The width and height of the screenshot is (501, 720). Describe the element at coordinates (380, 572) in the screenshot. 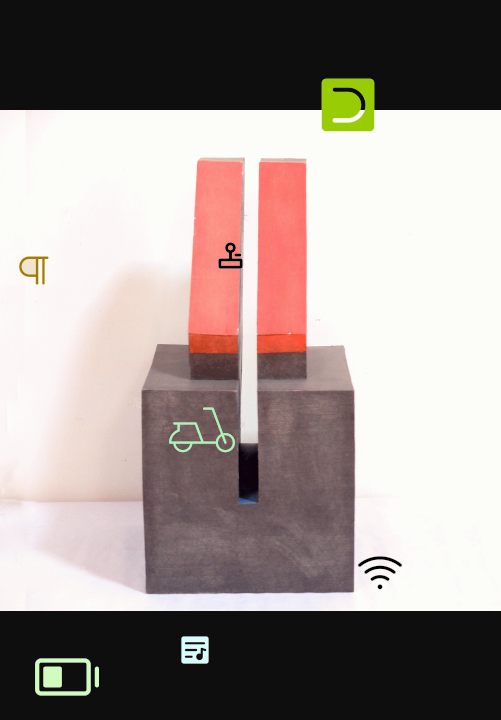

I see `indicates strong wifi connection` at that location.